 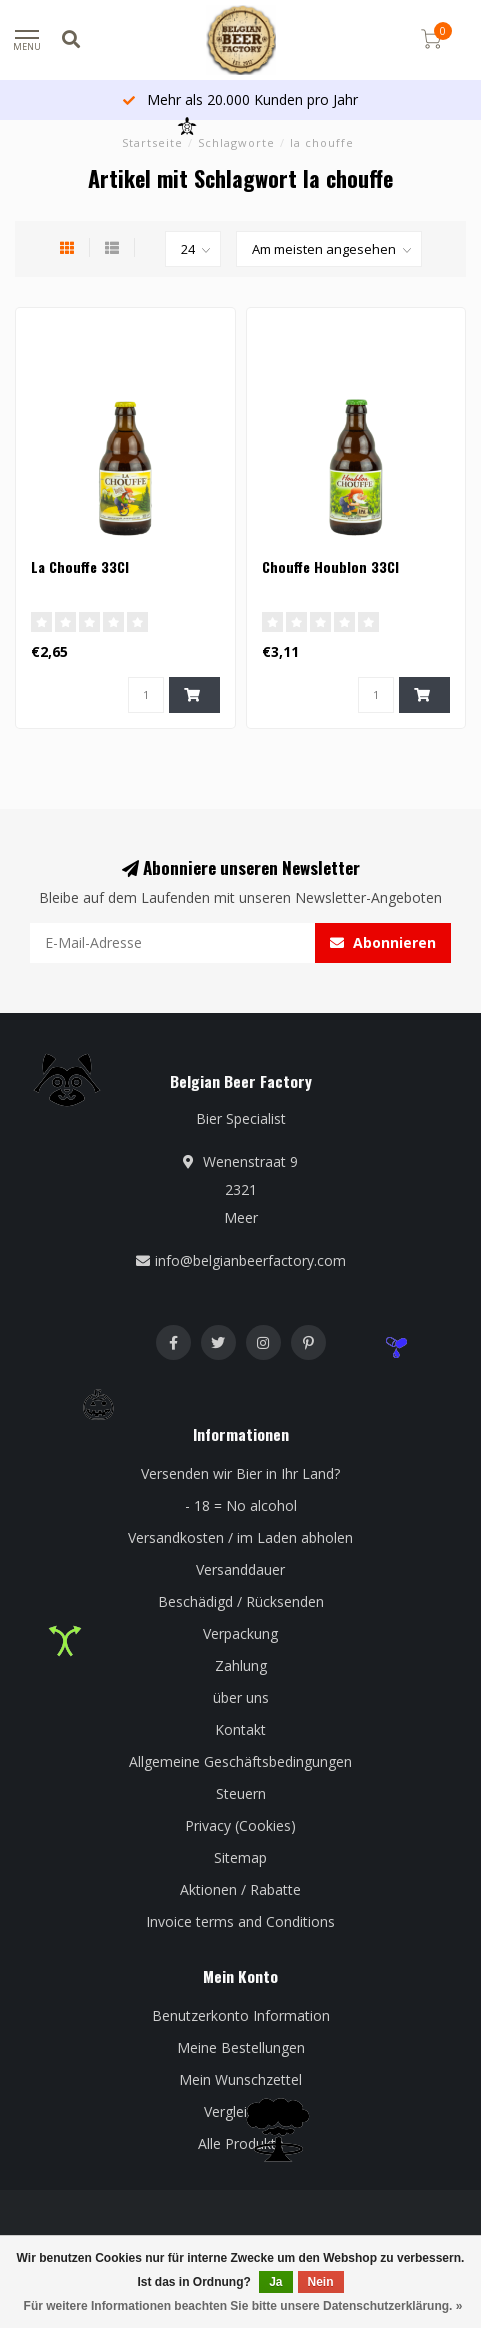 What do you see at coordinates (67, 1080) in the screenshot?
I see `raccoon character or mascot avatar` at bounding box center [67, 1080].